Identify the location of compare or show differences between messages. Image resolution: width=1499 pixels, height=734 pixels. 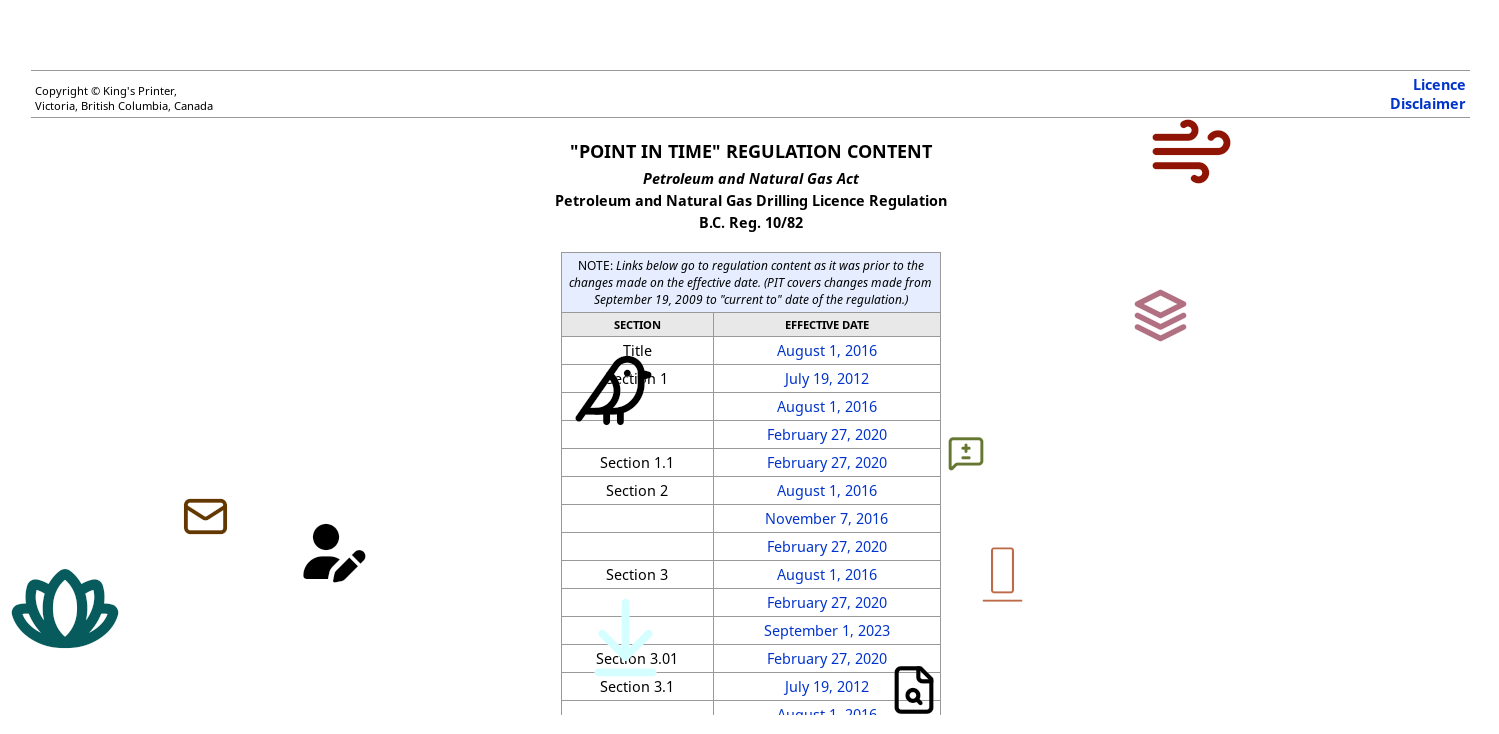
(966, 453).